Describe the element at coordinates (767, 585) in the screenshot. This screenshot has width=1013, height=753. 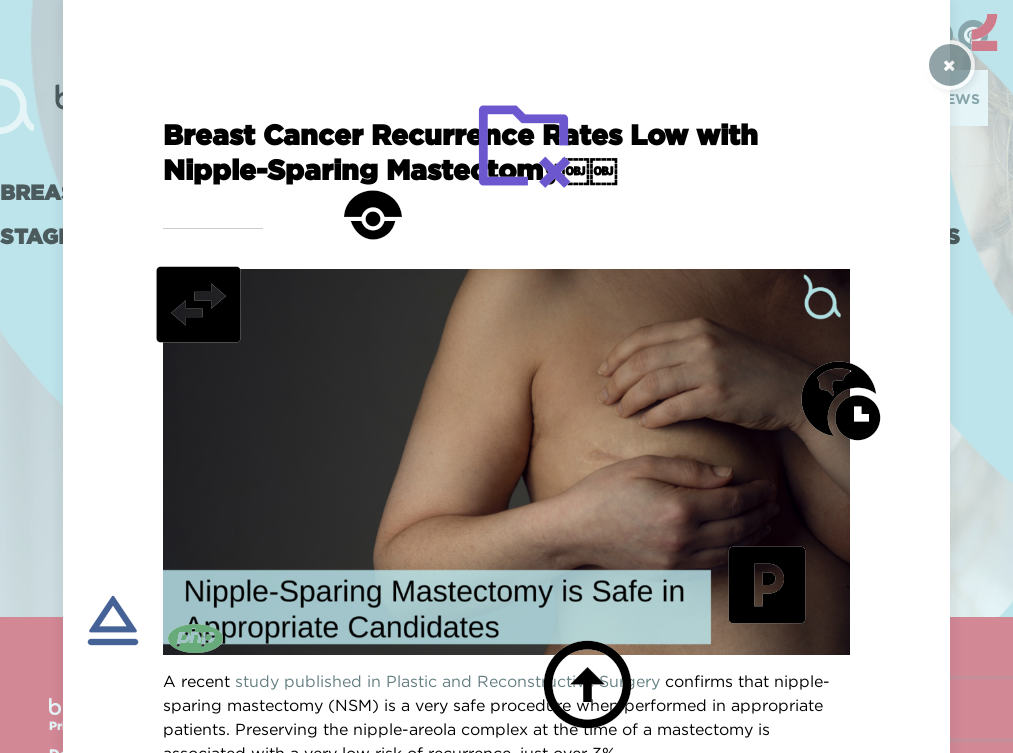
I see `indicates a parking location or facility` at that location.